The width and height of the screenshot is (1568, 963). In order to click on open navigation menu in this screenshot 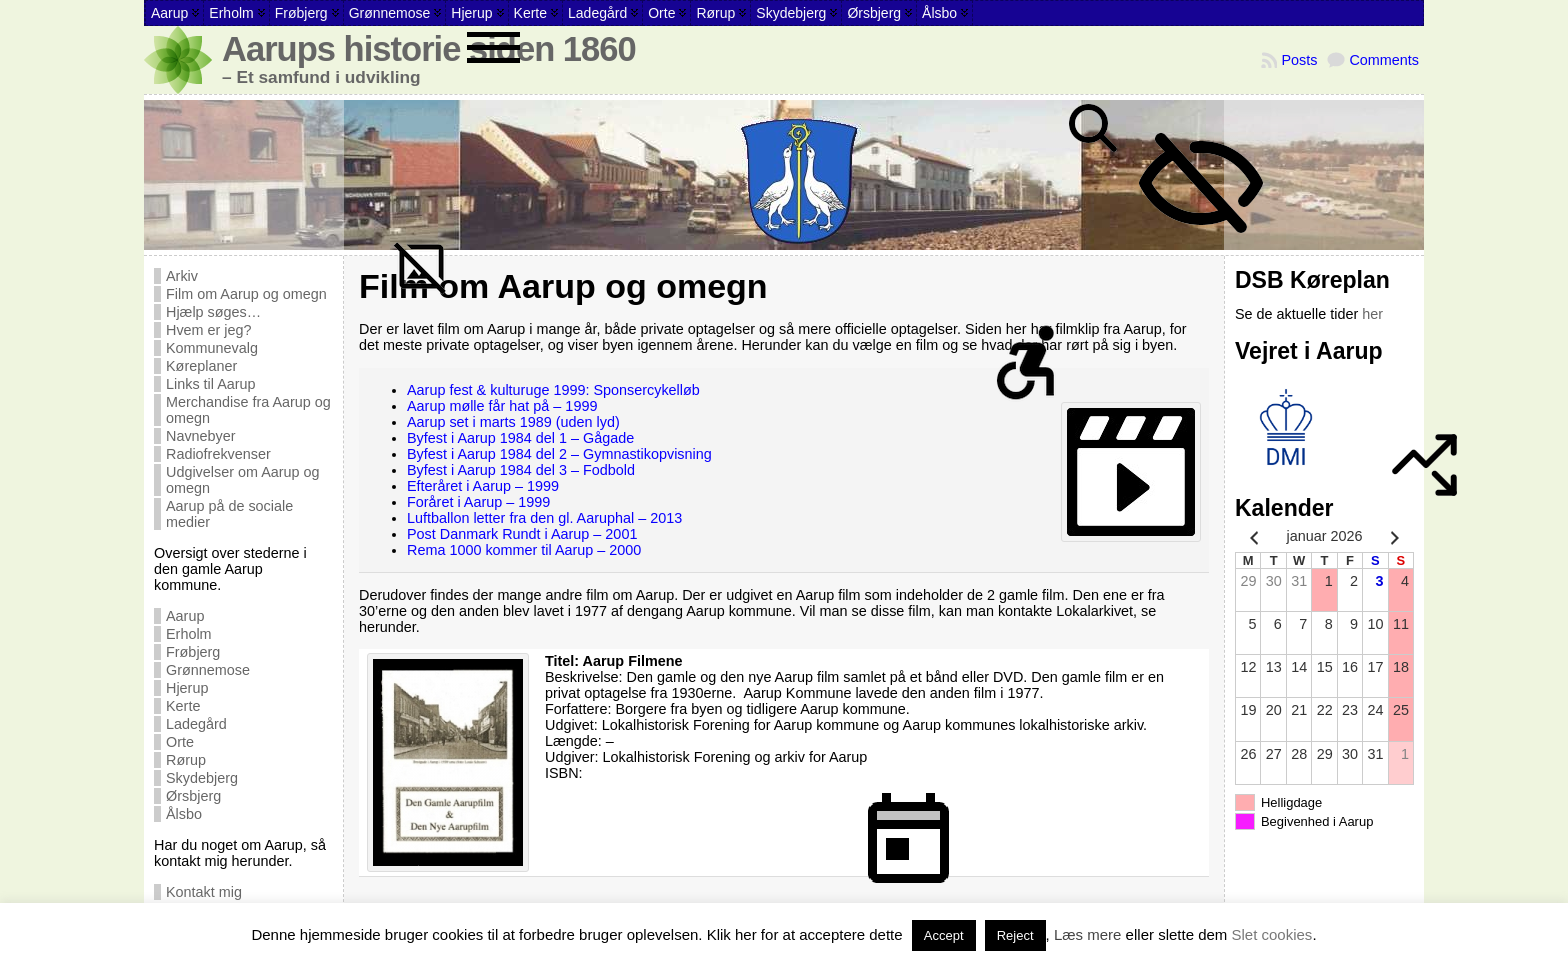, I will do `click(493, 47)`.